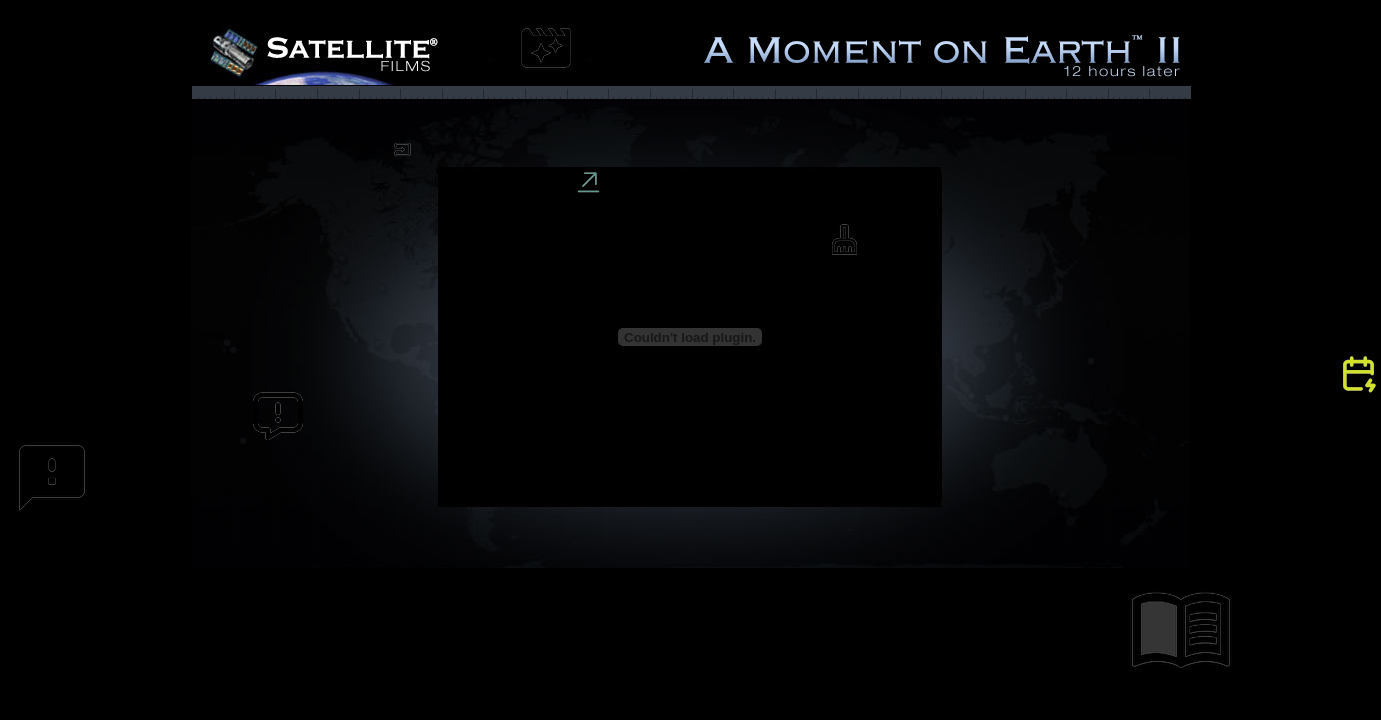 The image size is (1381, 720). What do you see at coordinates (278, 415) in the screenshot?
I see `report a message or conversation` at bounding box center [278, 415].